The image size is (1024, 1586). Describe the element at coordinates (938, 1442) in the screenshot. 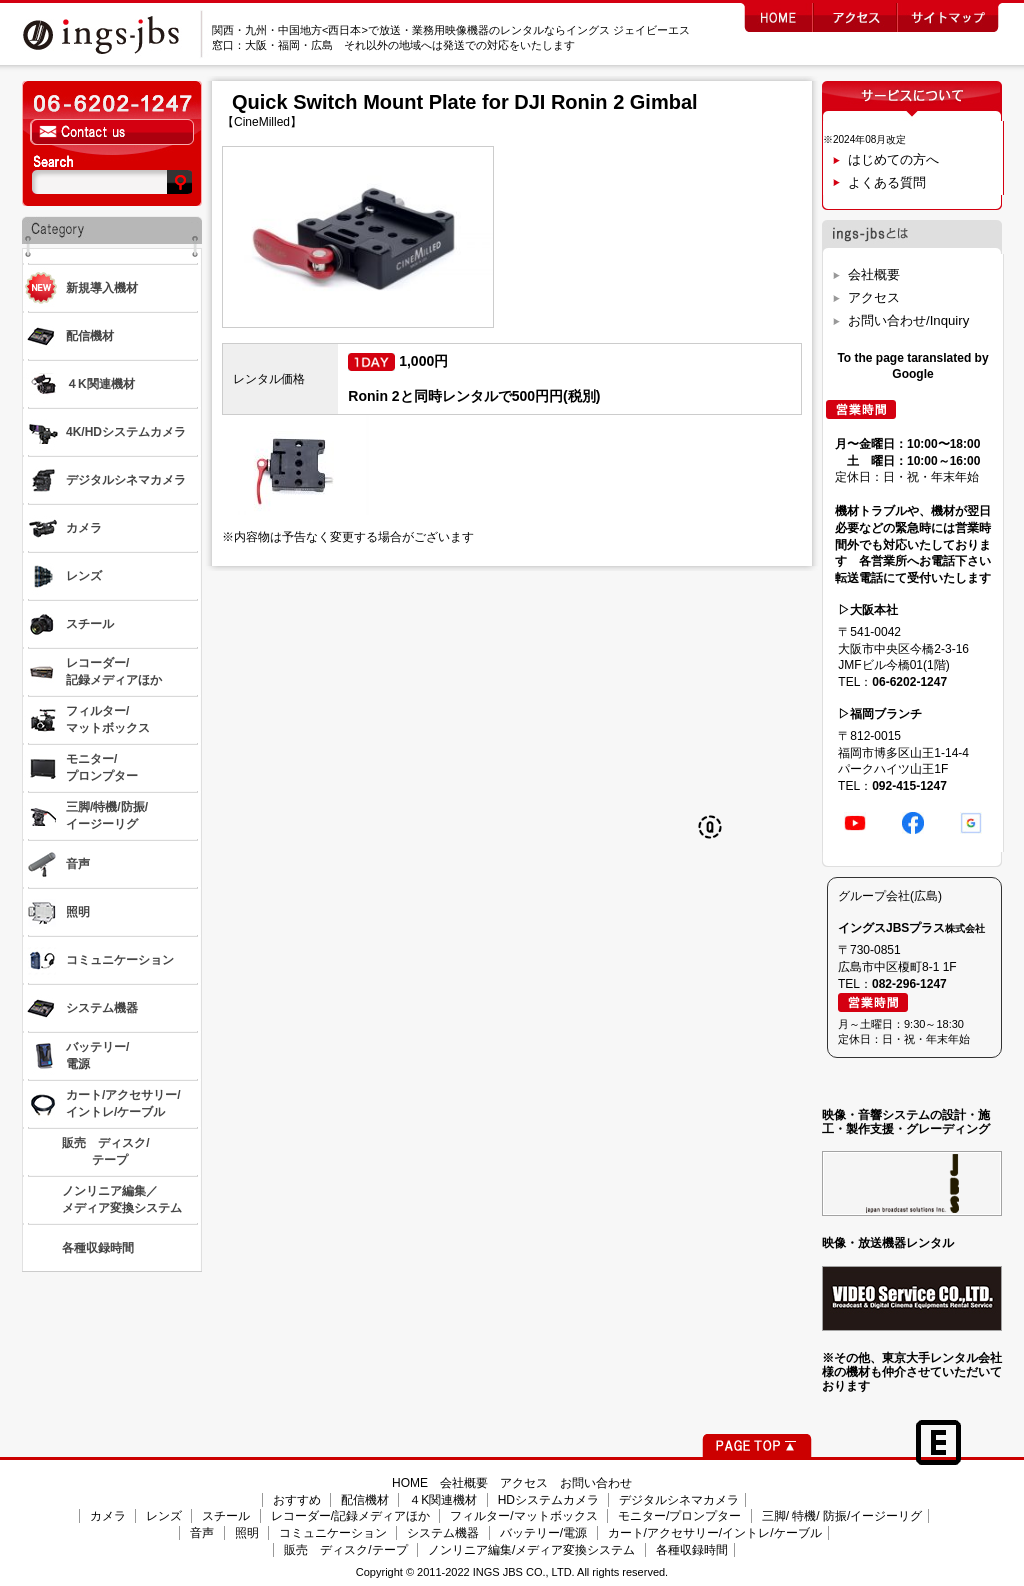

I see `indicates explicit content warning` at that location.